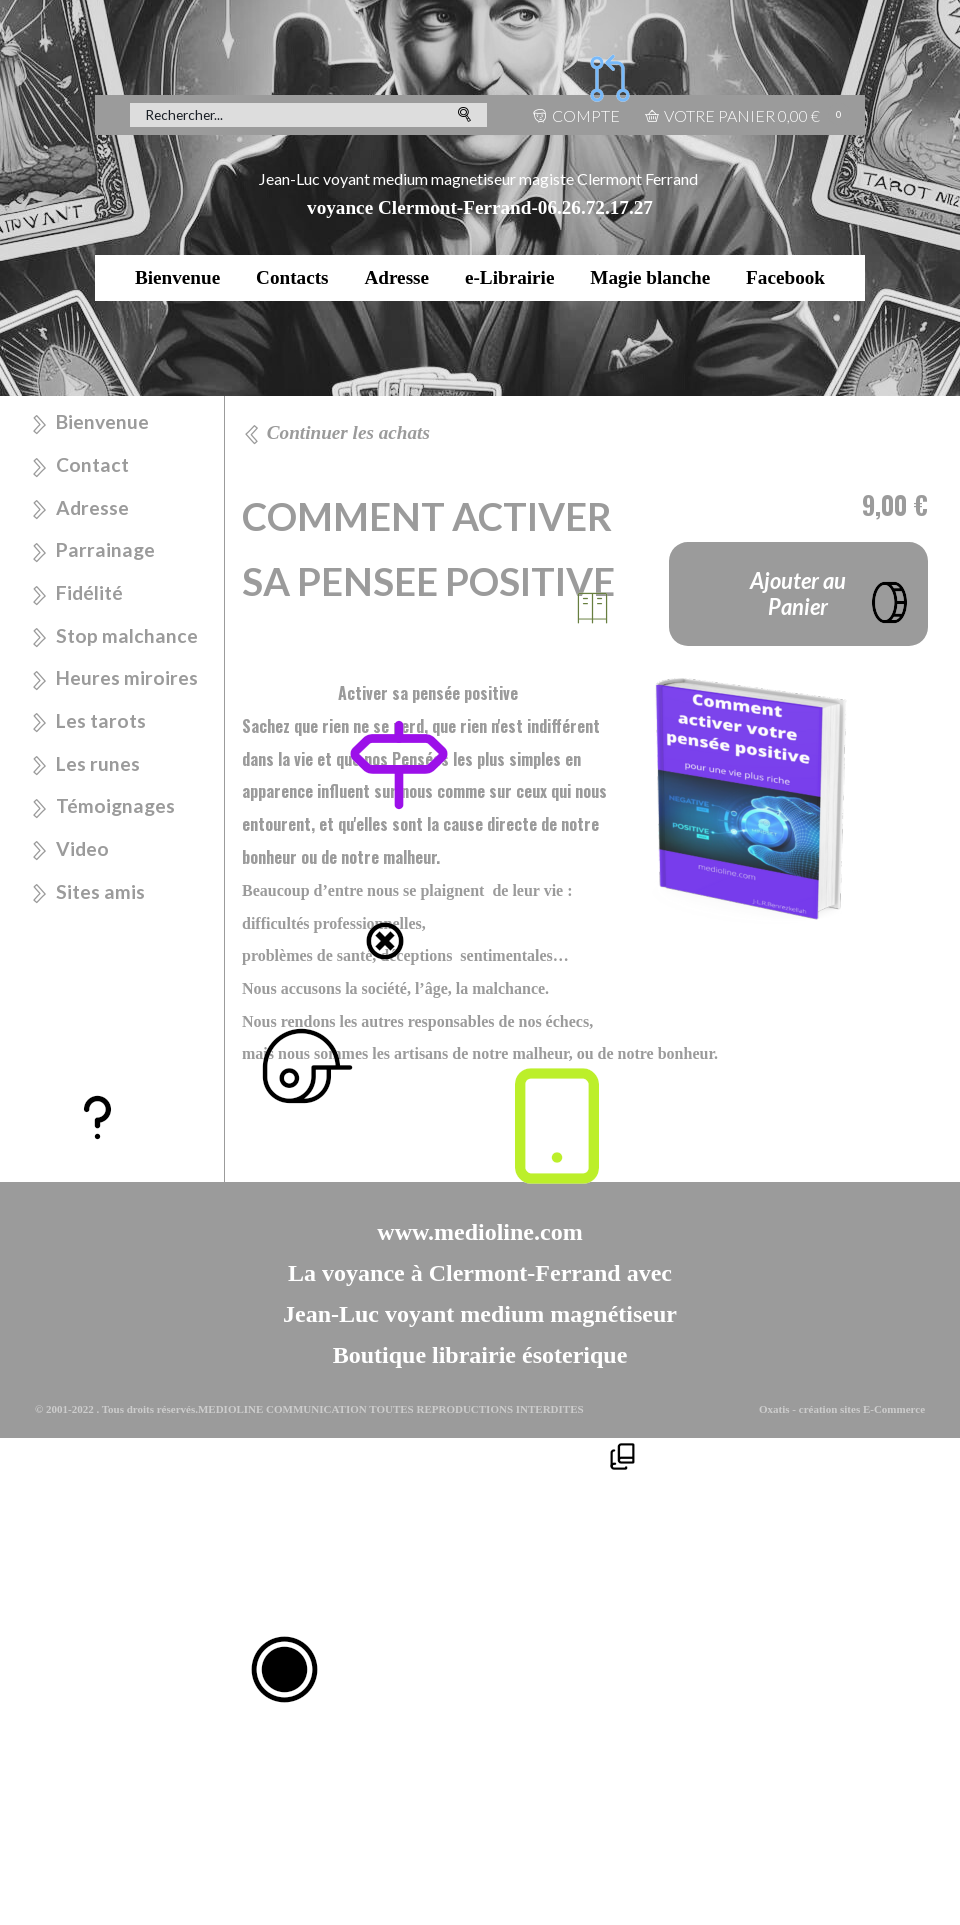  I want to click on access mobile device settings, so click(557, 1126).